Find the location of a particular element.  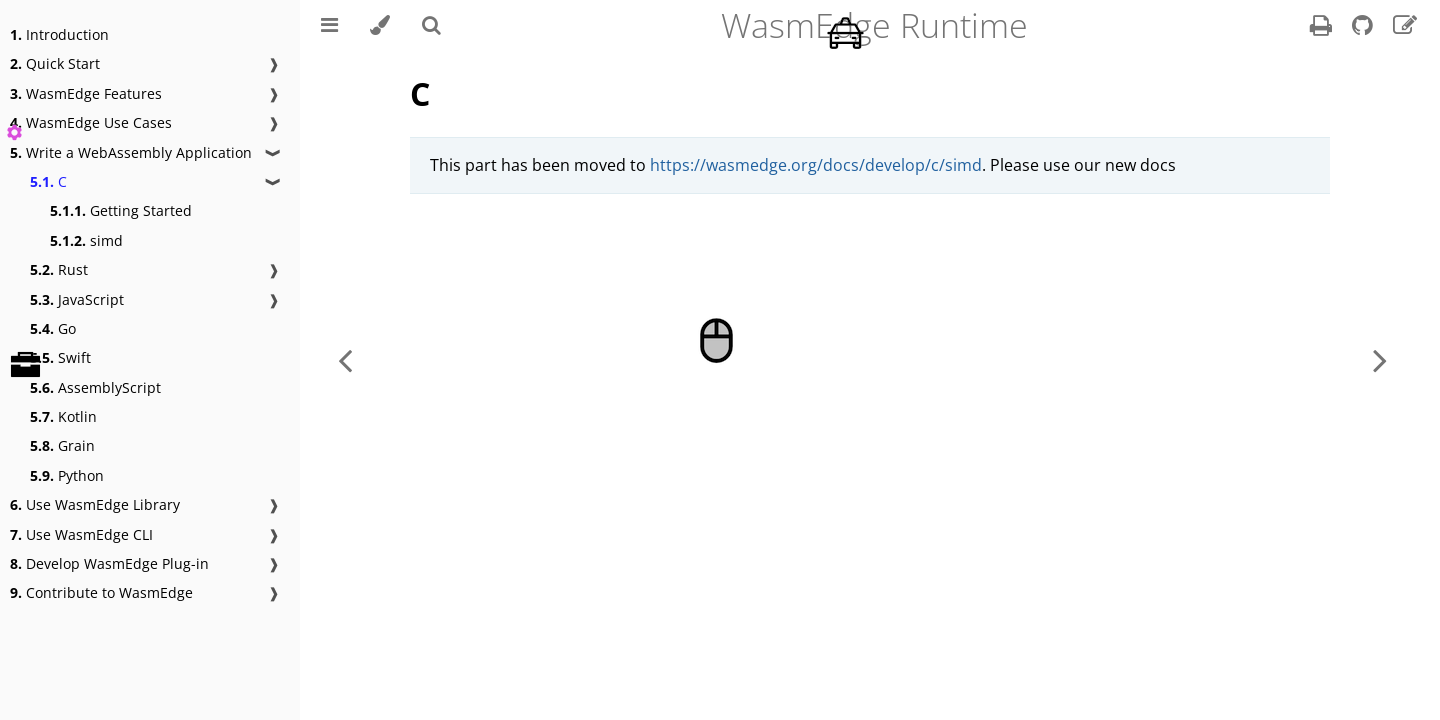

request a taxi or cab ride is located at coordinates (845, 35).